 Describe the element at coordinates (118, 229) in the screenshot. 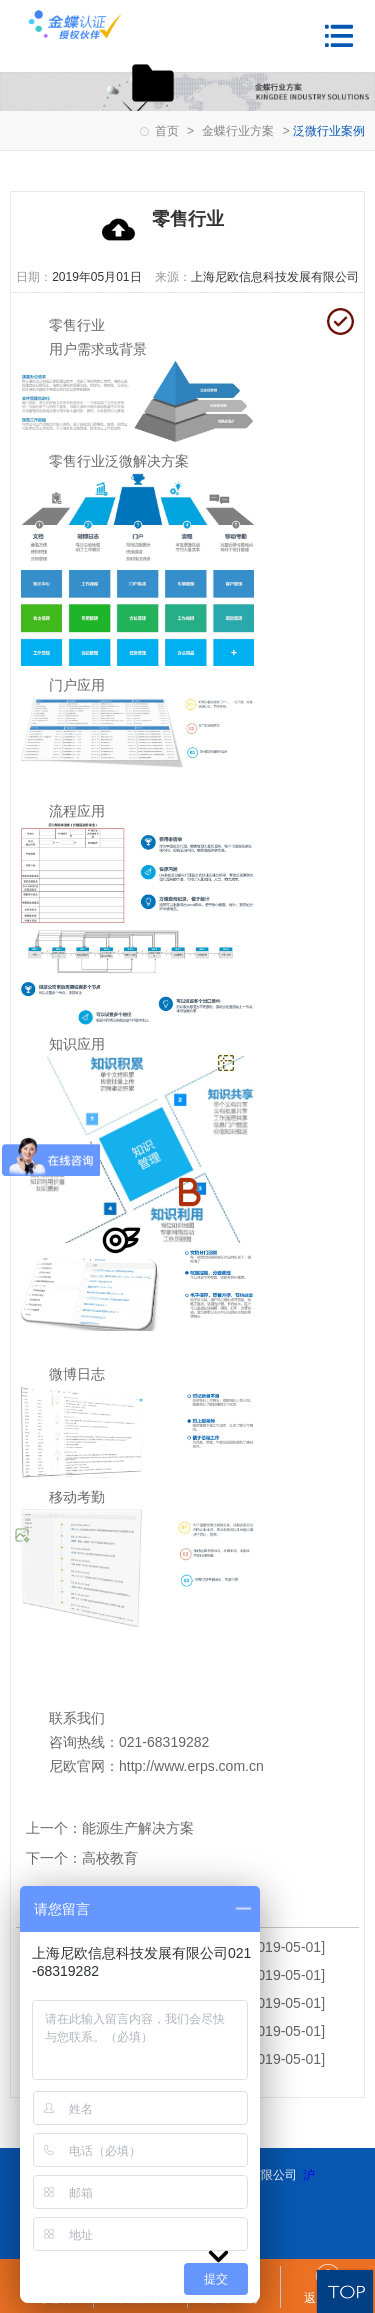

I see `upload file to cloud storage` at that location.